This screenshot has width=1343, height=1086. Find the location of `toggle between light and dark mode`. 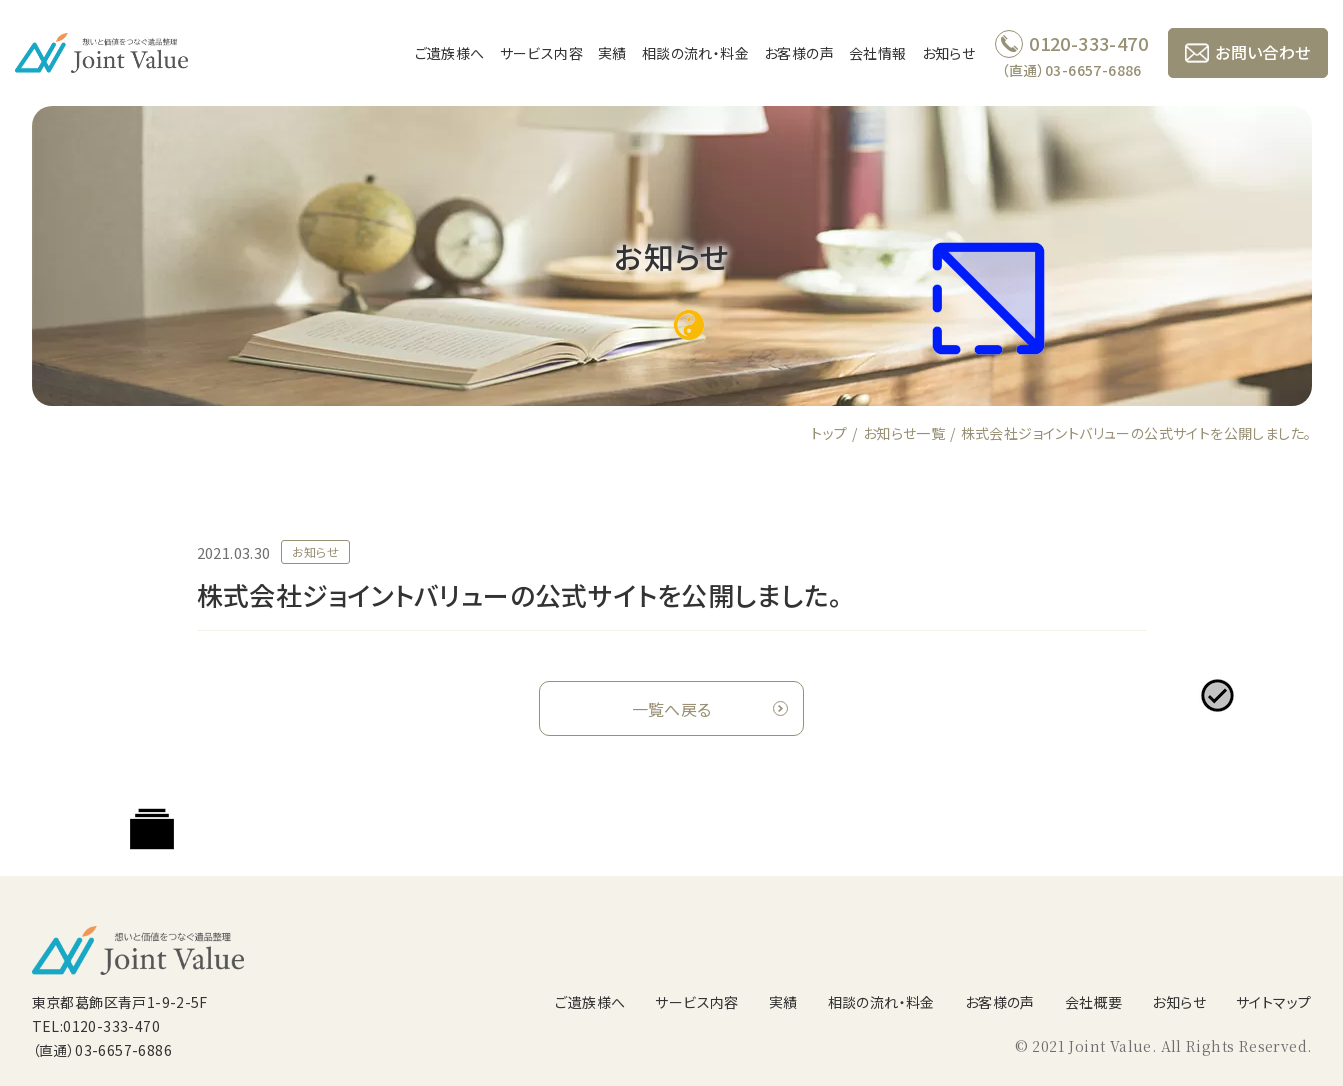

toggle between light and dark mode is located at coordinates (689, 325).